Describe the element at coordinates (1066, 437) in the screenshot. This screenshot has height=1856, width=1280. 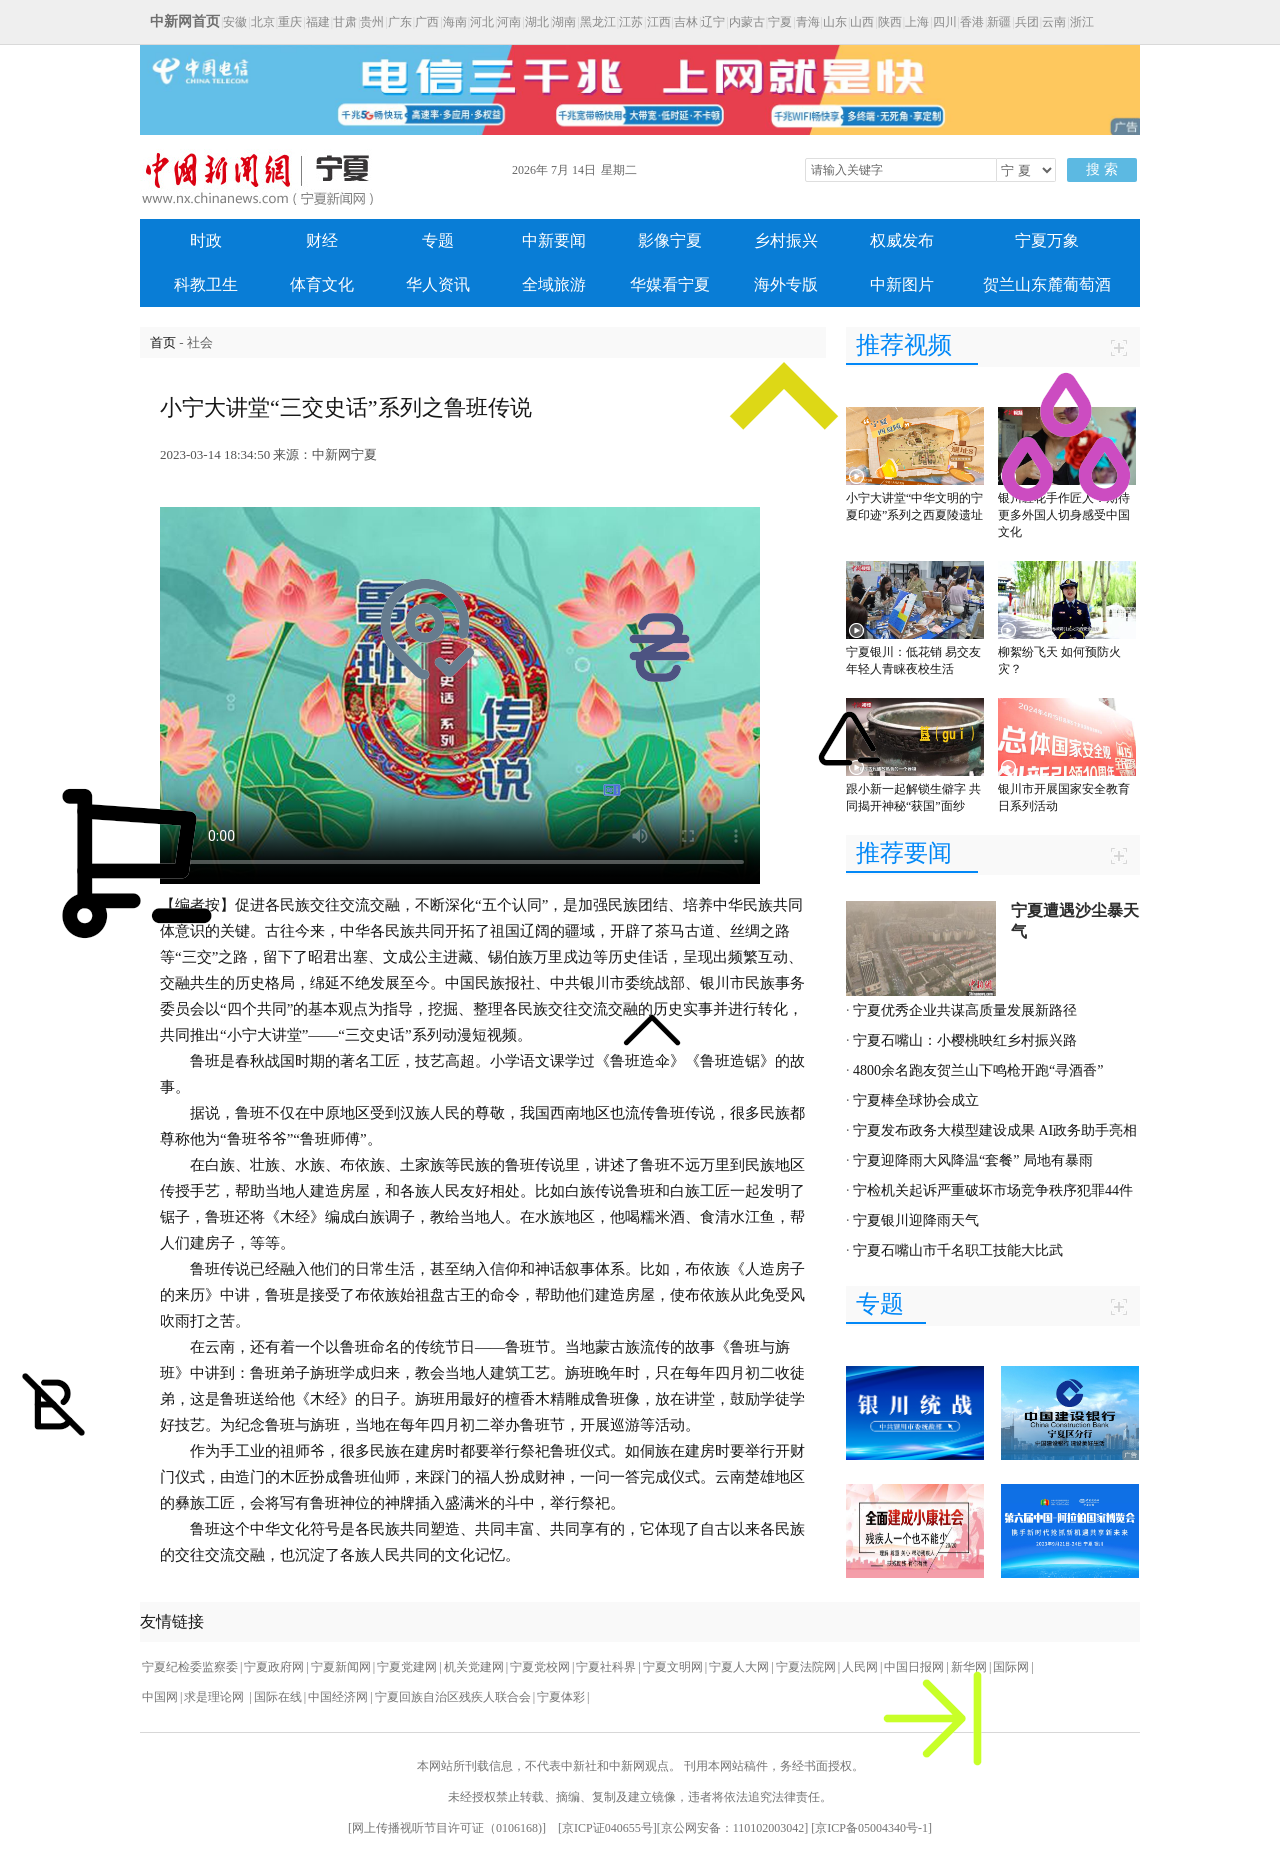
I see `adjust humidity settings` at that location.